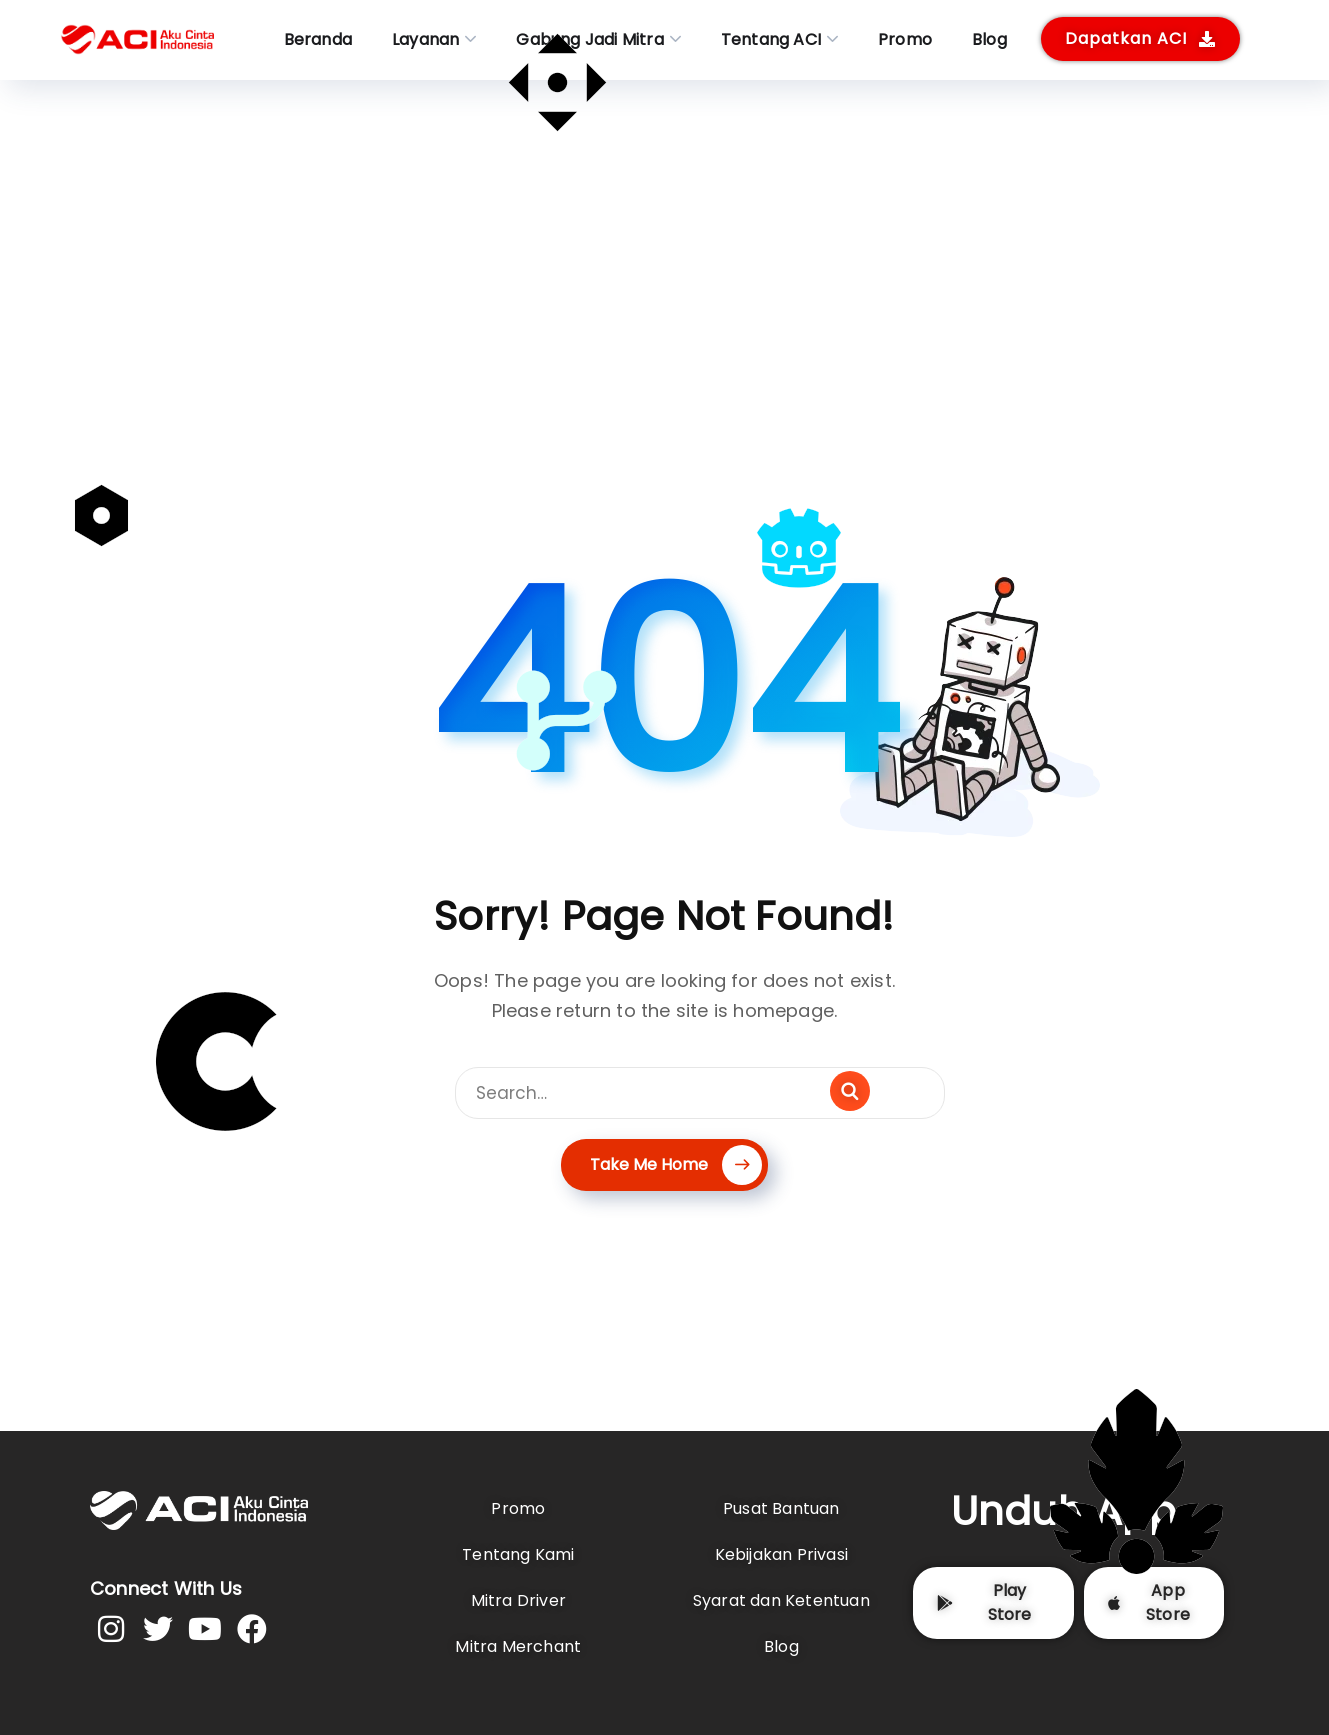 Image resolution: width=1329 pixels, height=1735 pixels. Describe the element at coordinates (566, 720) in the screenshot. I see `view repository branches` at that location.